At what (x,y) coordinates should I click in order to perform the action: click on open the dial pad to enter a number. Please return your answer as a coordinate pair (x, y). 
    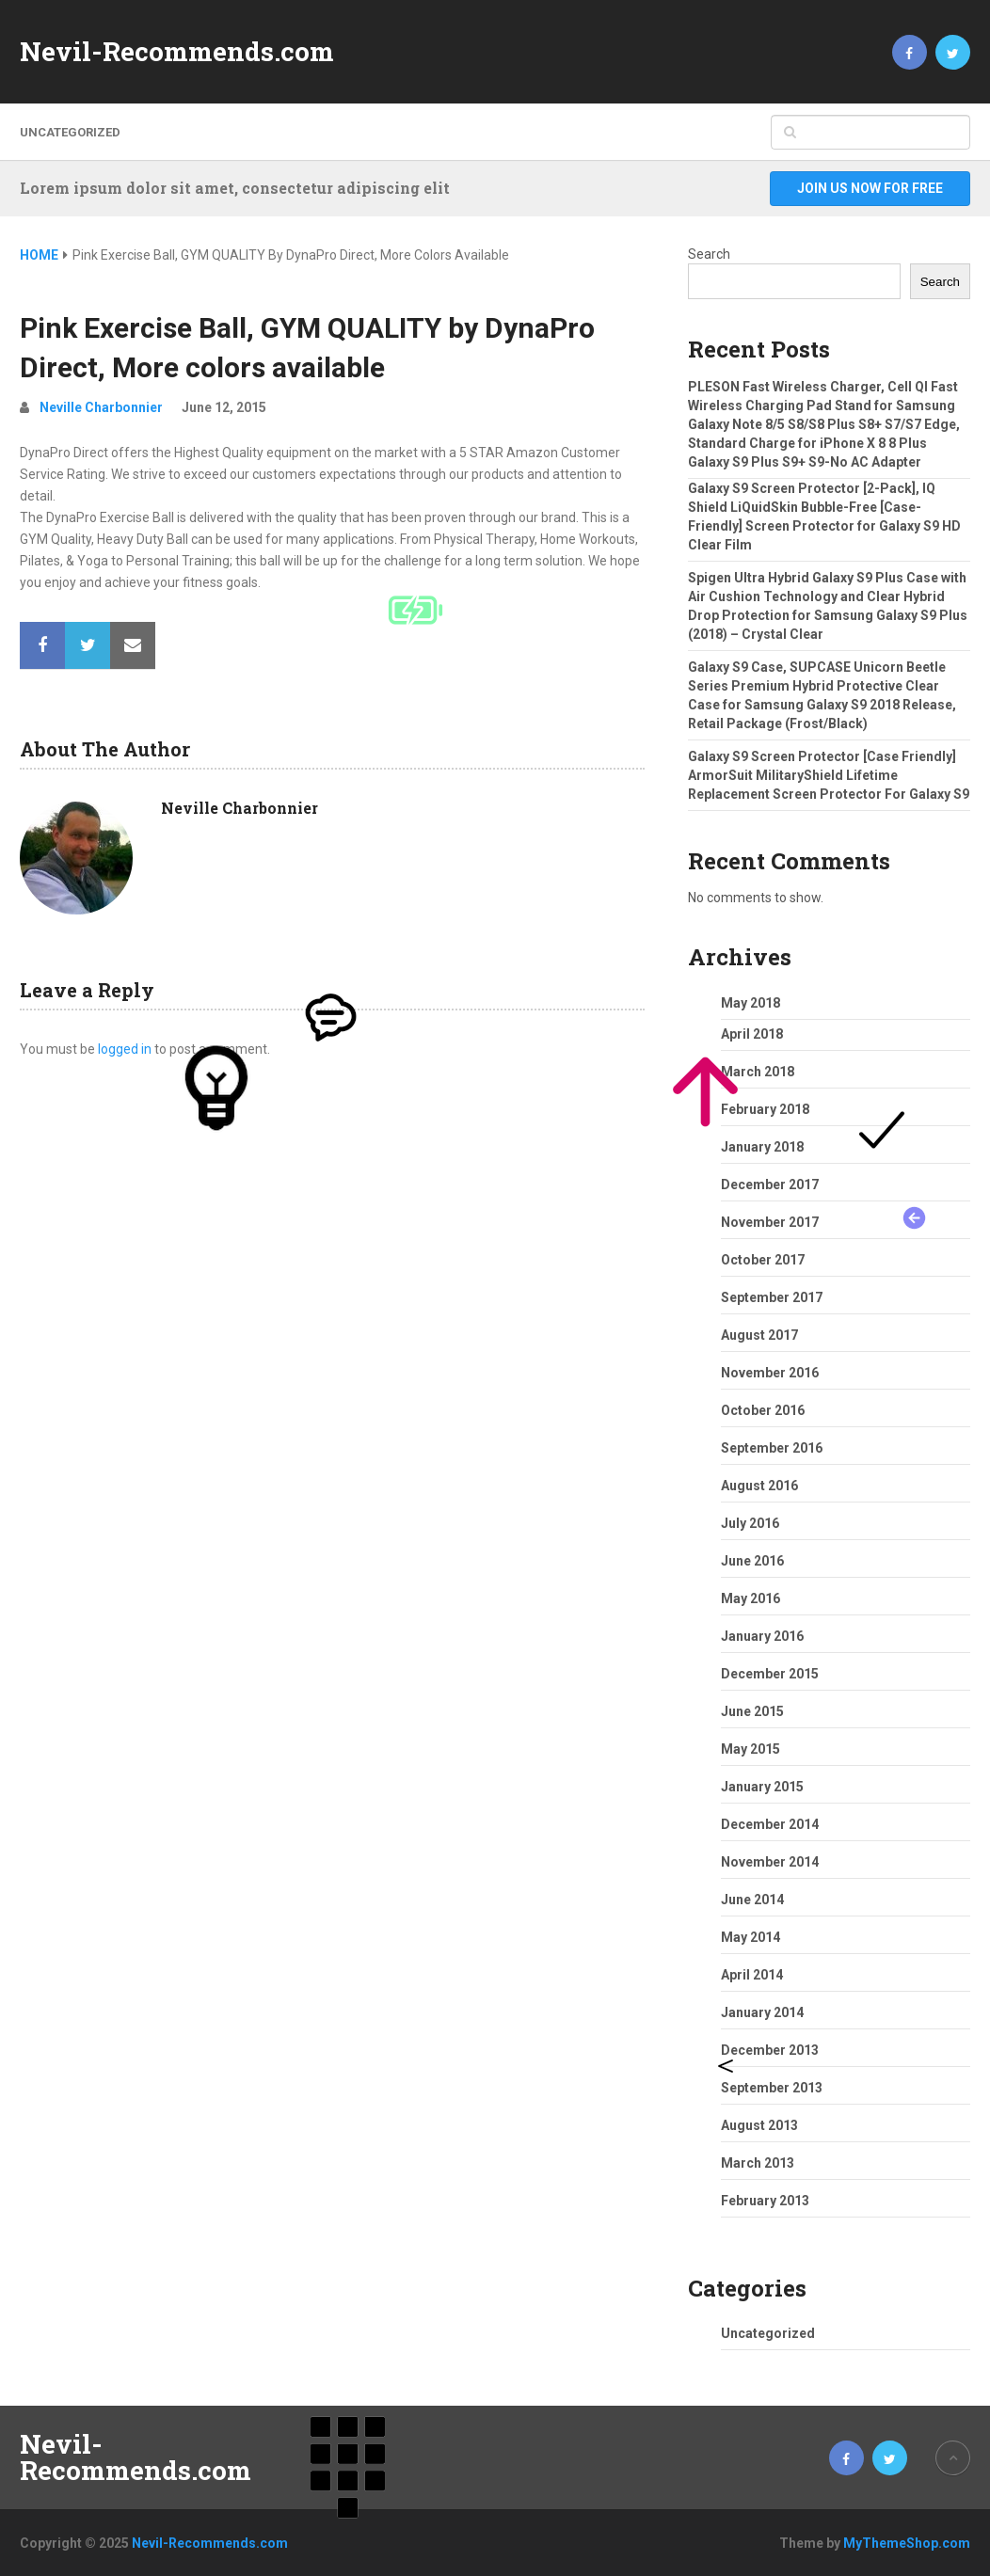
    Looking at the image, I should click on (347, 2467).